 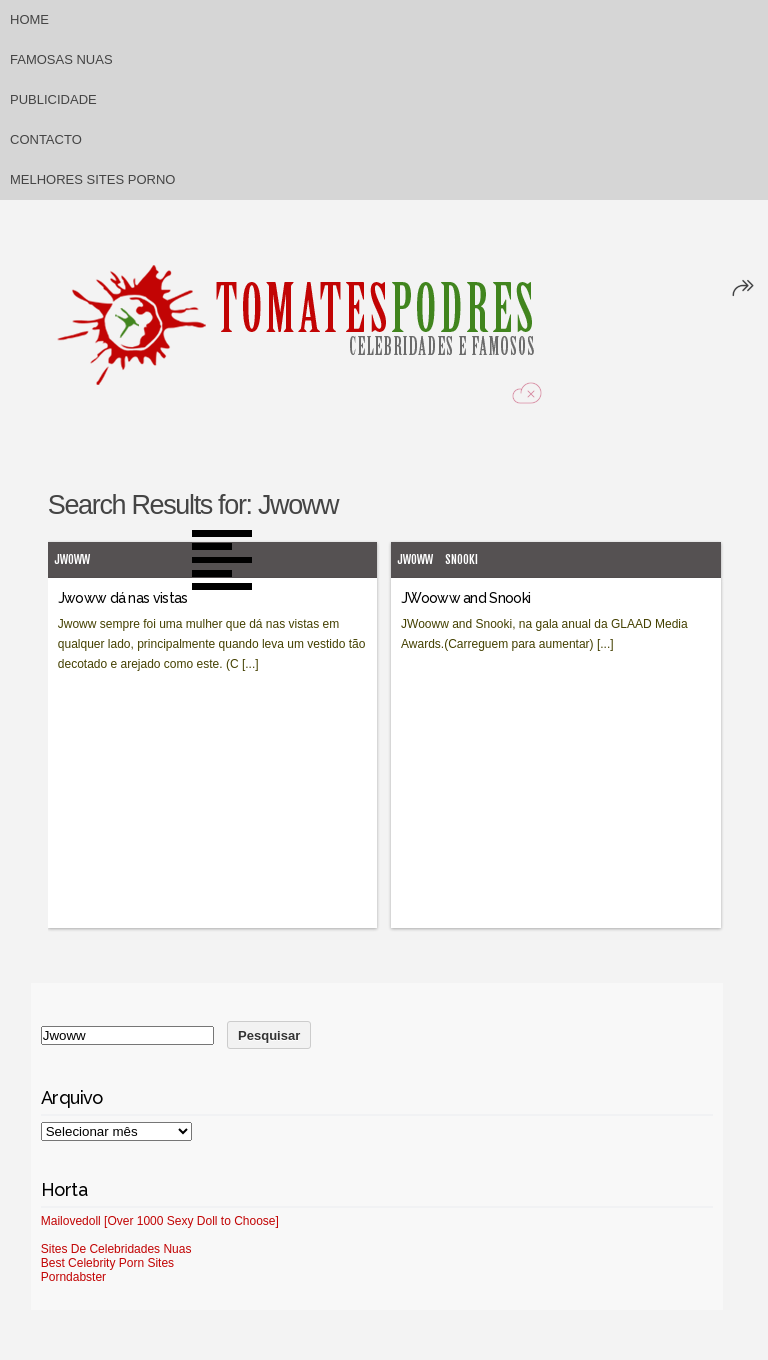 What do you see at coordinates (527, 393) in the screenshot?
I see `disconnect from cloud storage` at bounding box center [527, 393].